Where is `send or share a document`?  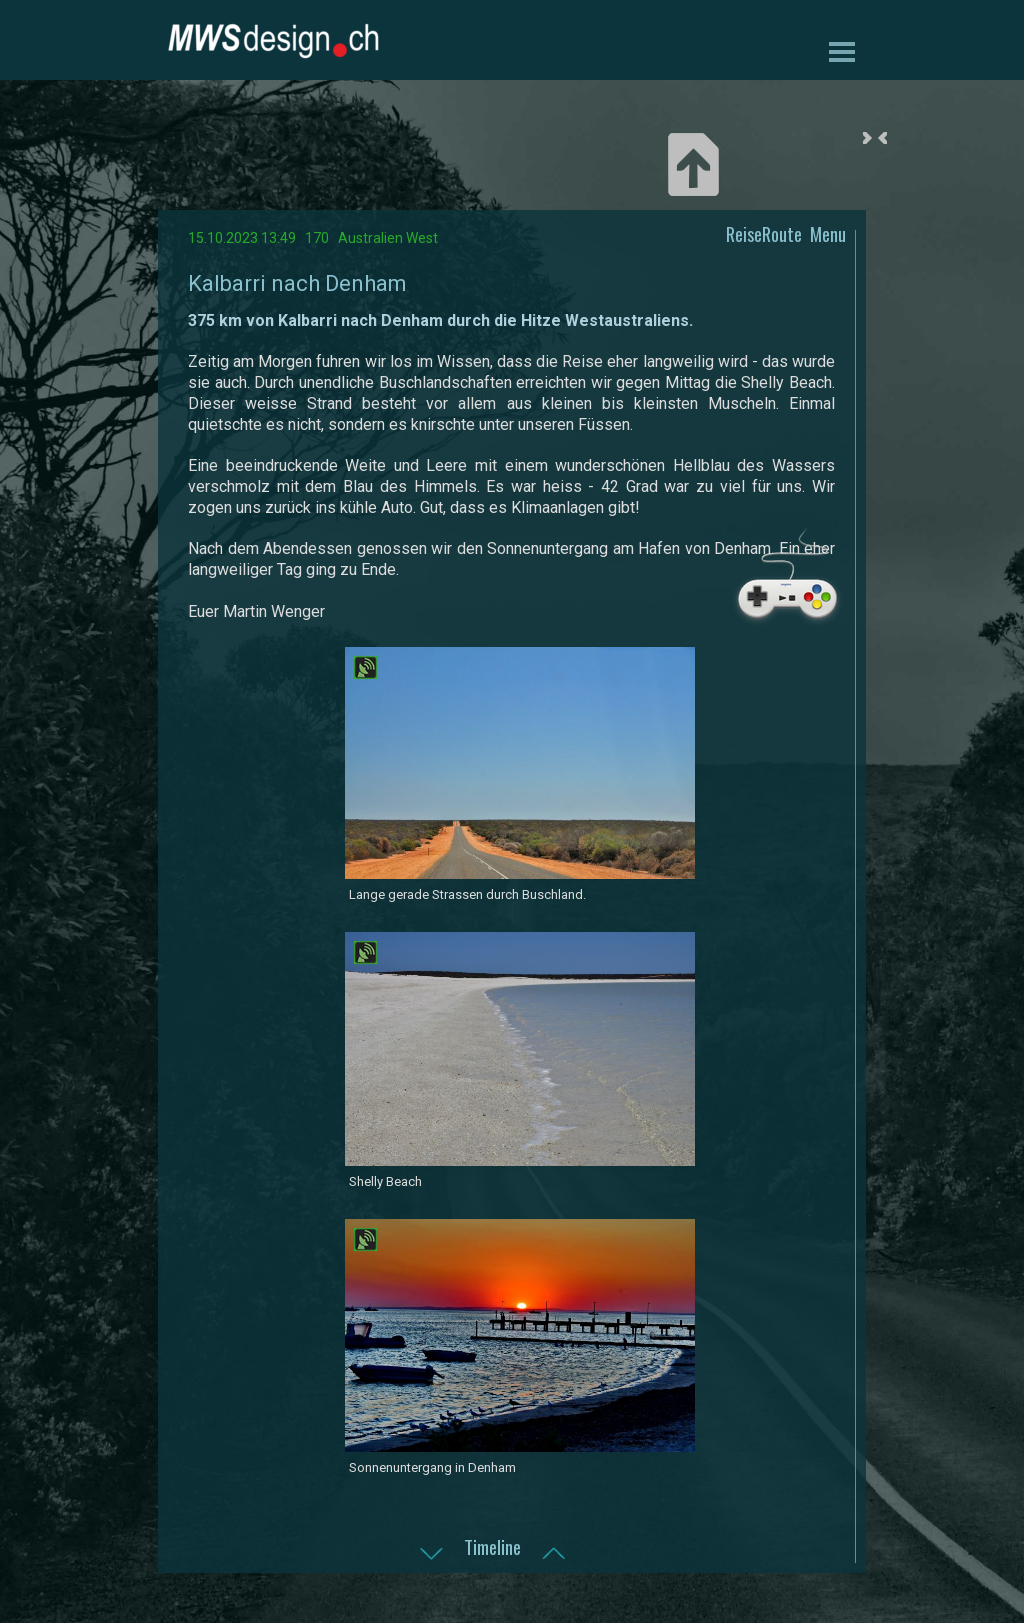 send or share a document is located at coordinates (693, 162).